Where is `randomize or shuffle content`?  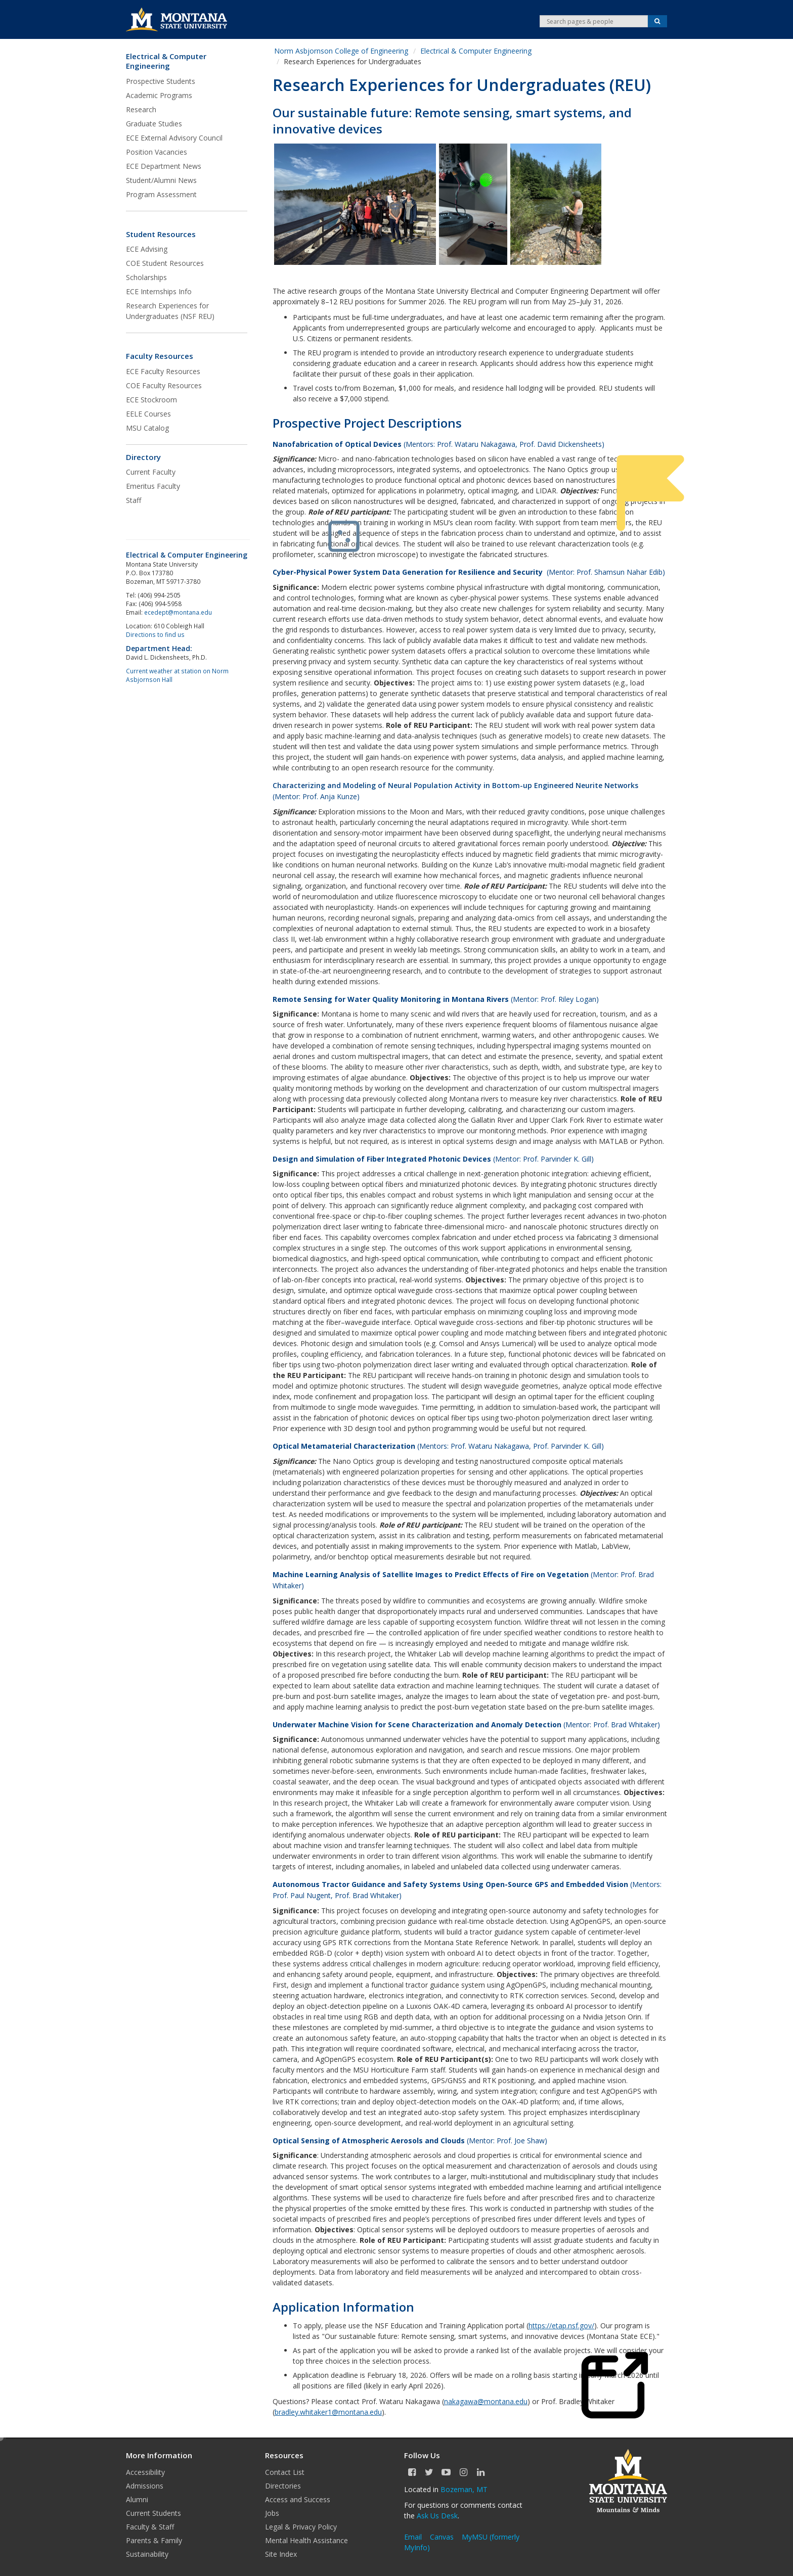 randomize or shuffle content is located at coordinates (344, 536).